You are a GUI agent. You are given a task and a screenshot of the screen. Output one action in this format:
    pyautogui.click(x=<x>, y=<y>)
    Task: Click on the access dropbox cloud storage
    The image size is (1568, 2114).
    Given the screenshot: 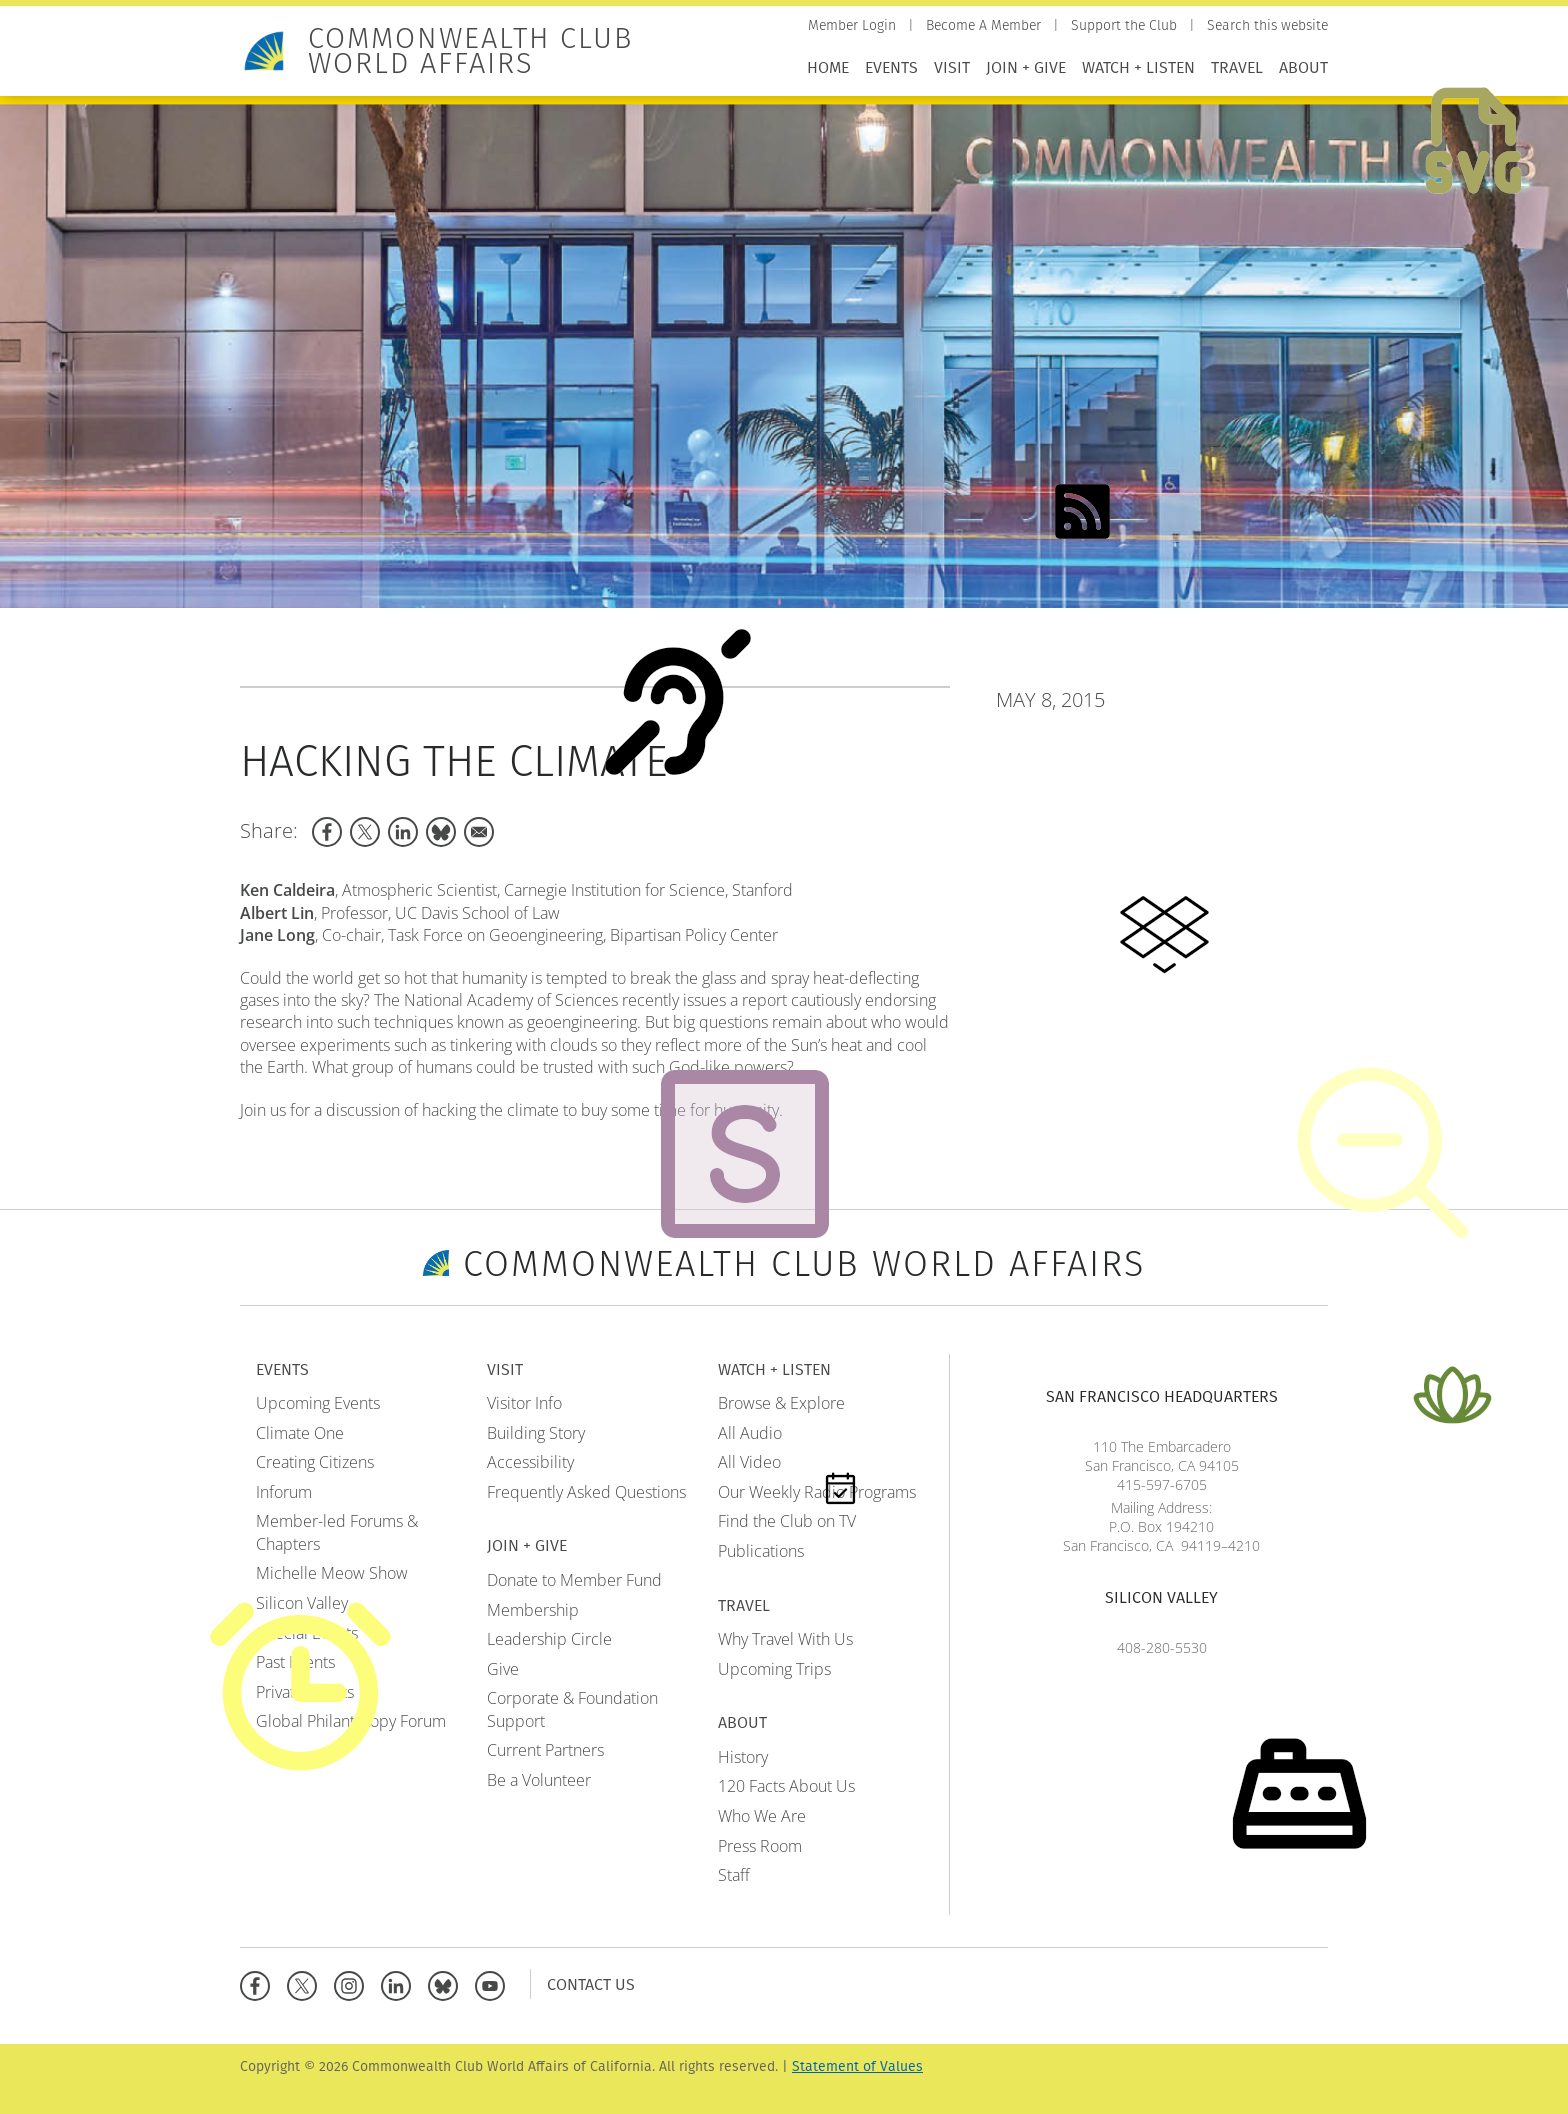 What is the action you would take?
    pyautogui.click(x=1164, y=930)
    